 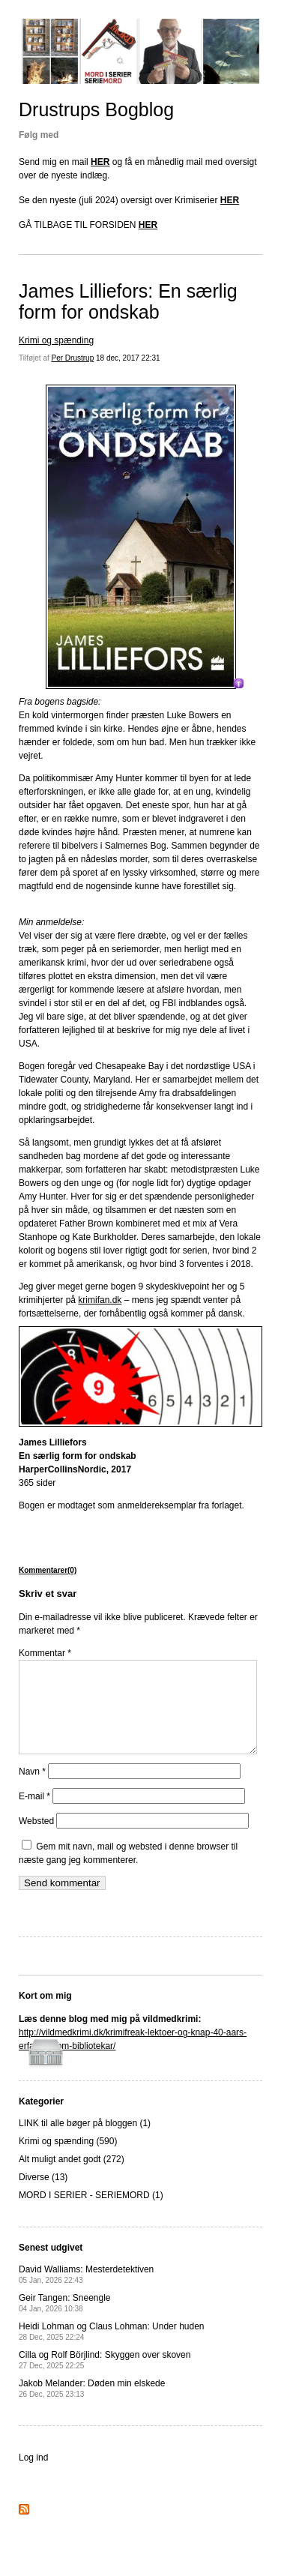 I want to click on xserve g4 server hardware device, so click(x=46, y=2051).